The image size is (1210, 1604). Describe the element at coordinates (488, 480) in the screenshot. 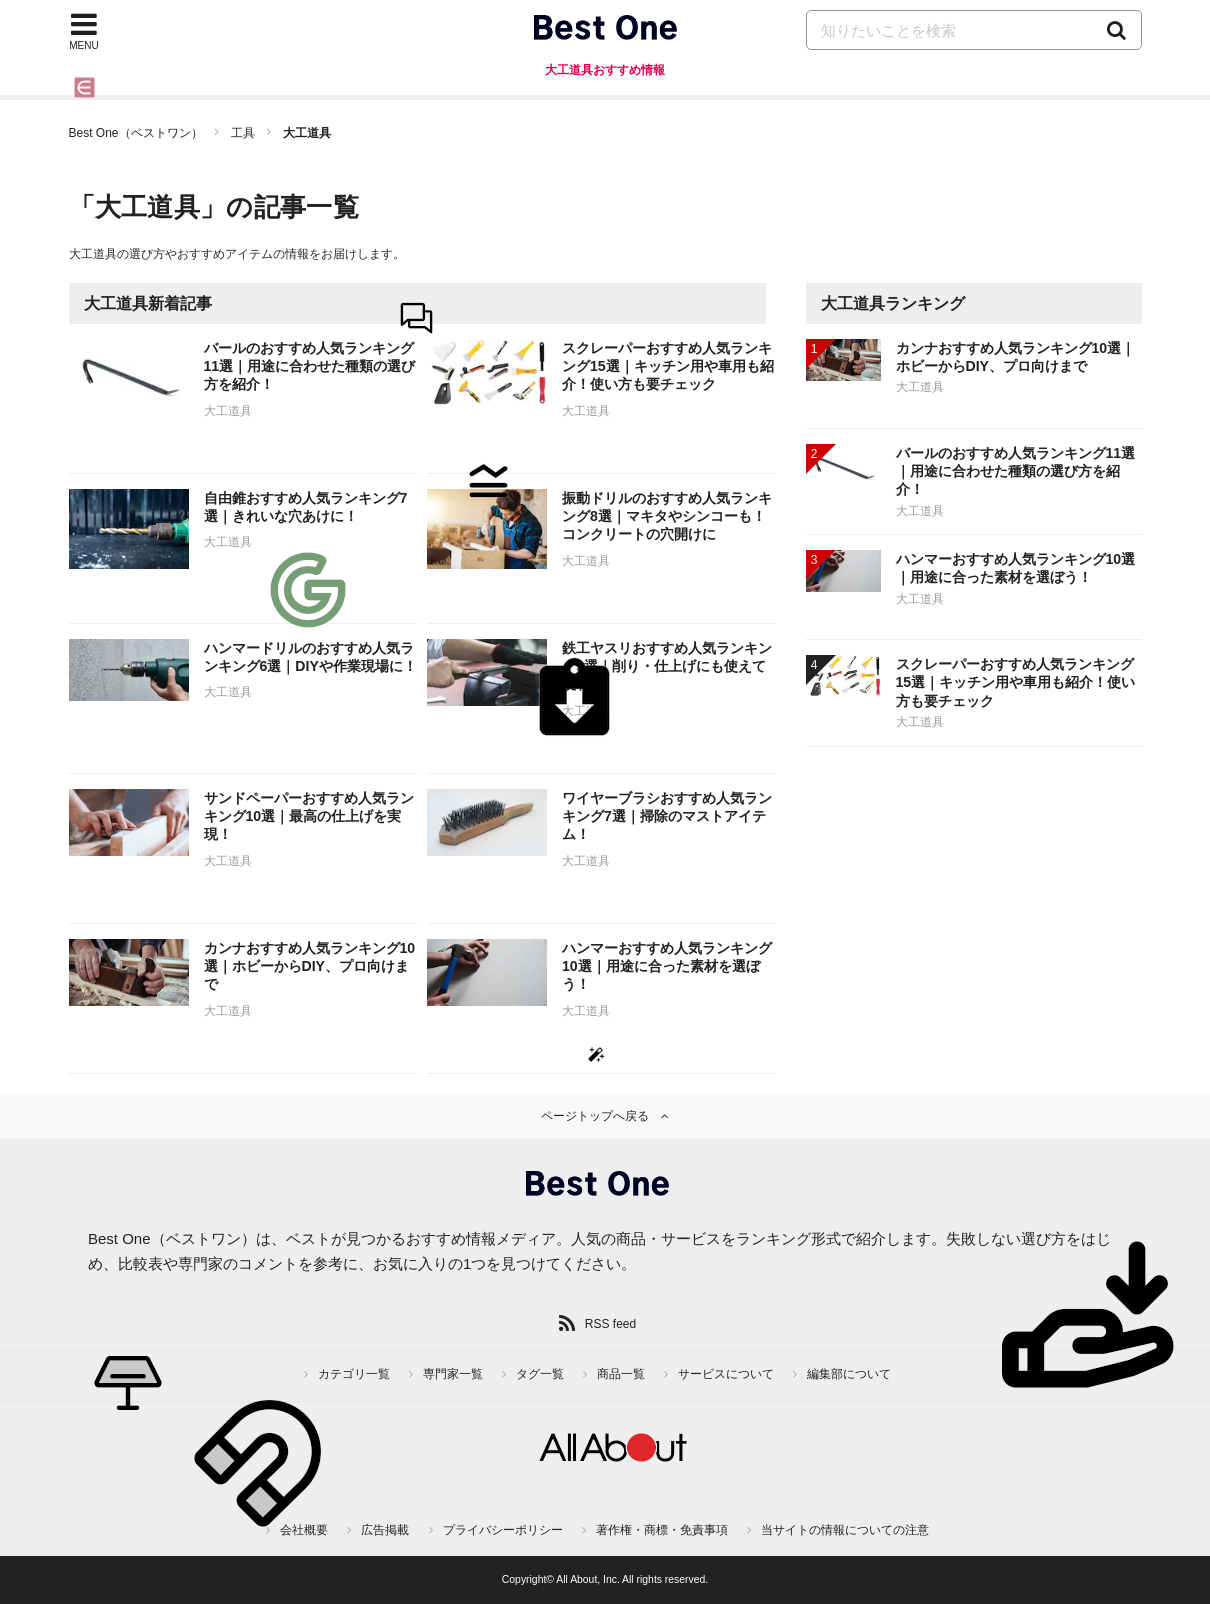

I see `toggle chart legend visibility` at that location.